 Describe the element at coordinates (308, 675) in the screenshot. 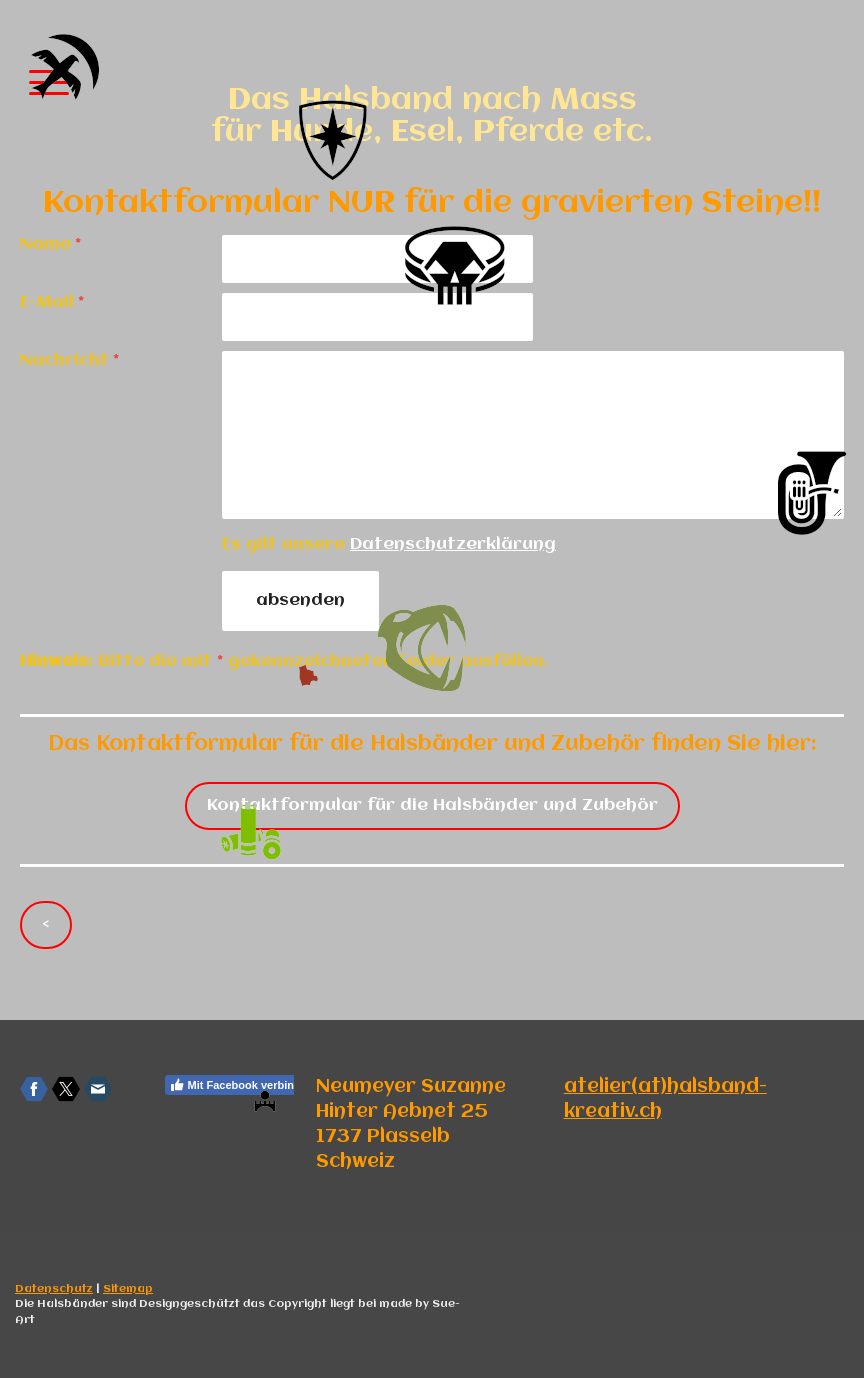

I see `select Bolivia as your country or region` at that location.